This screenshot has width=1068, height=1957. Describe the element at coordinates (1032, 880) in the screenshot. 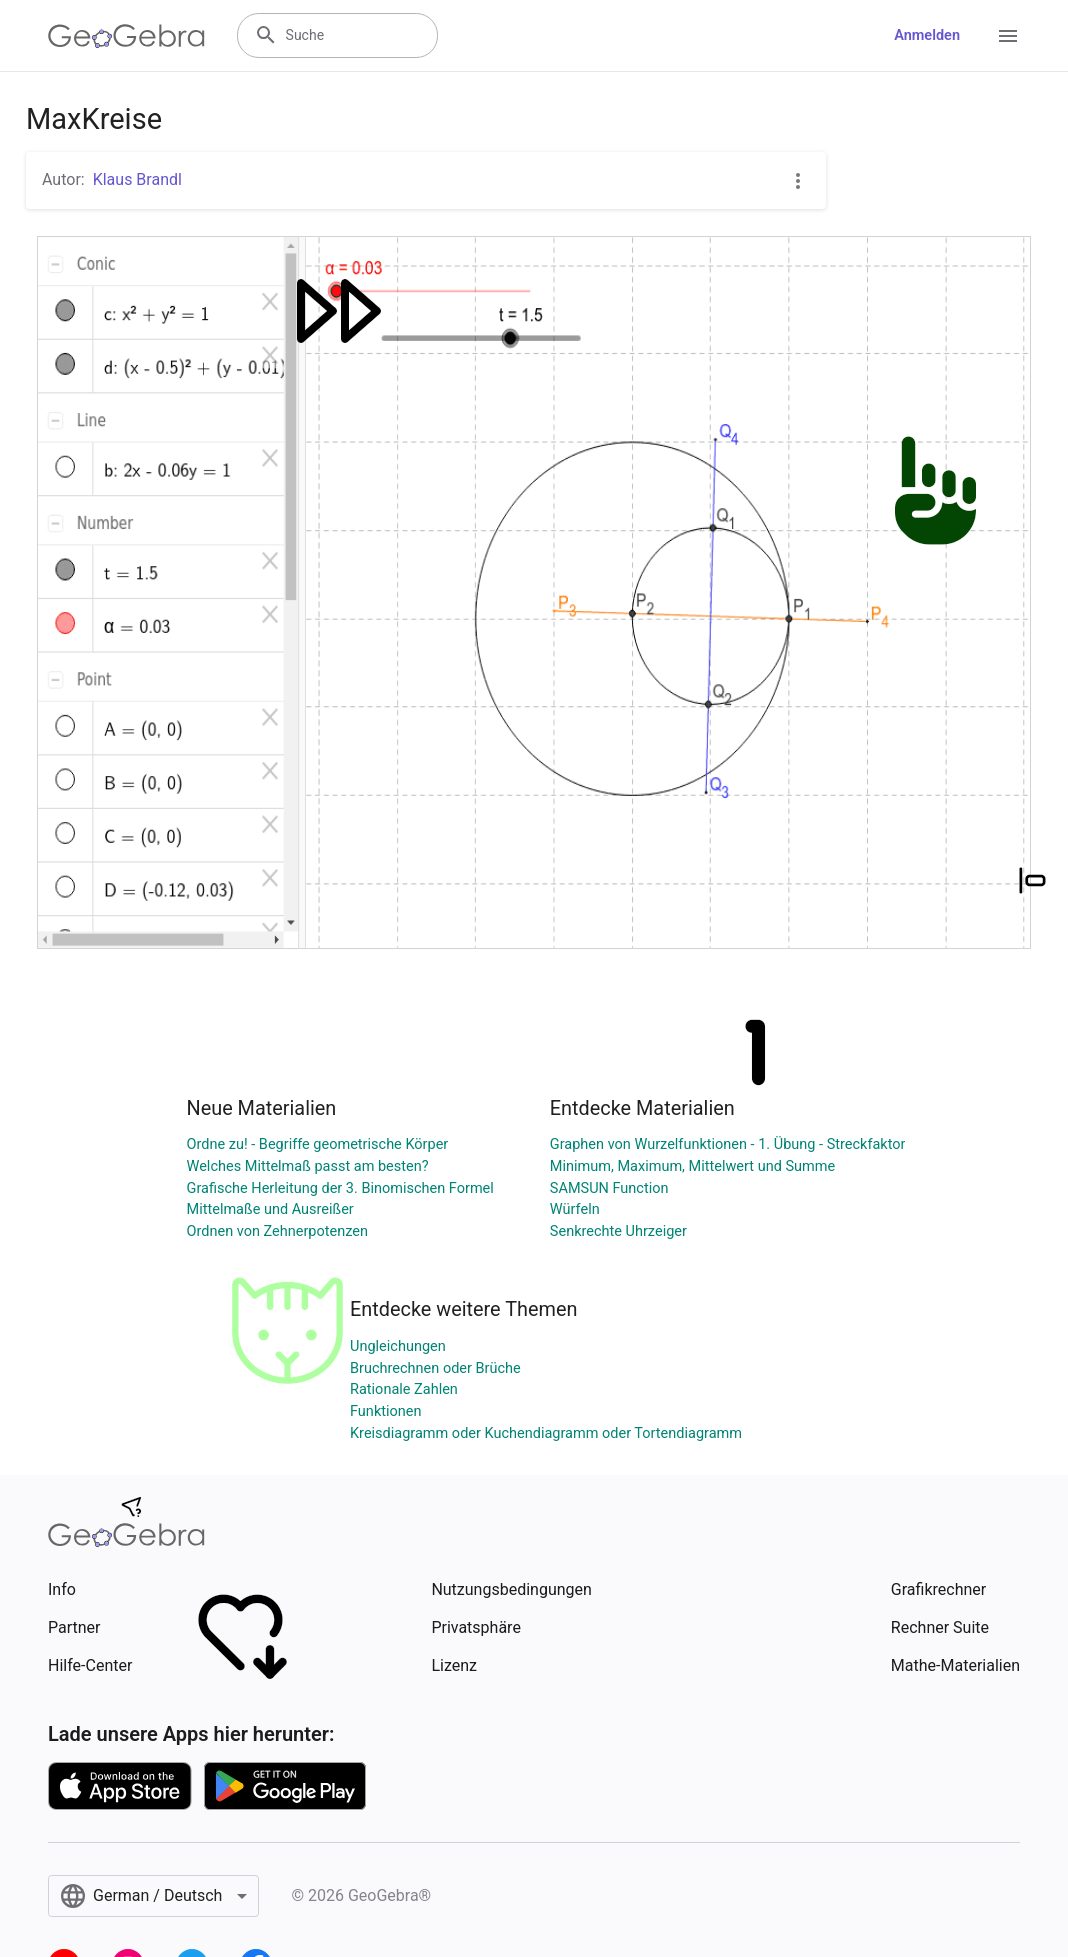

I see `align selected elements to the left` at that location.